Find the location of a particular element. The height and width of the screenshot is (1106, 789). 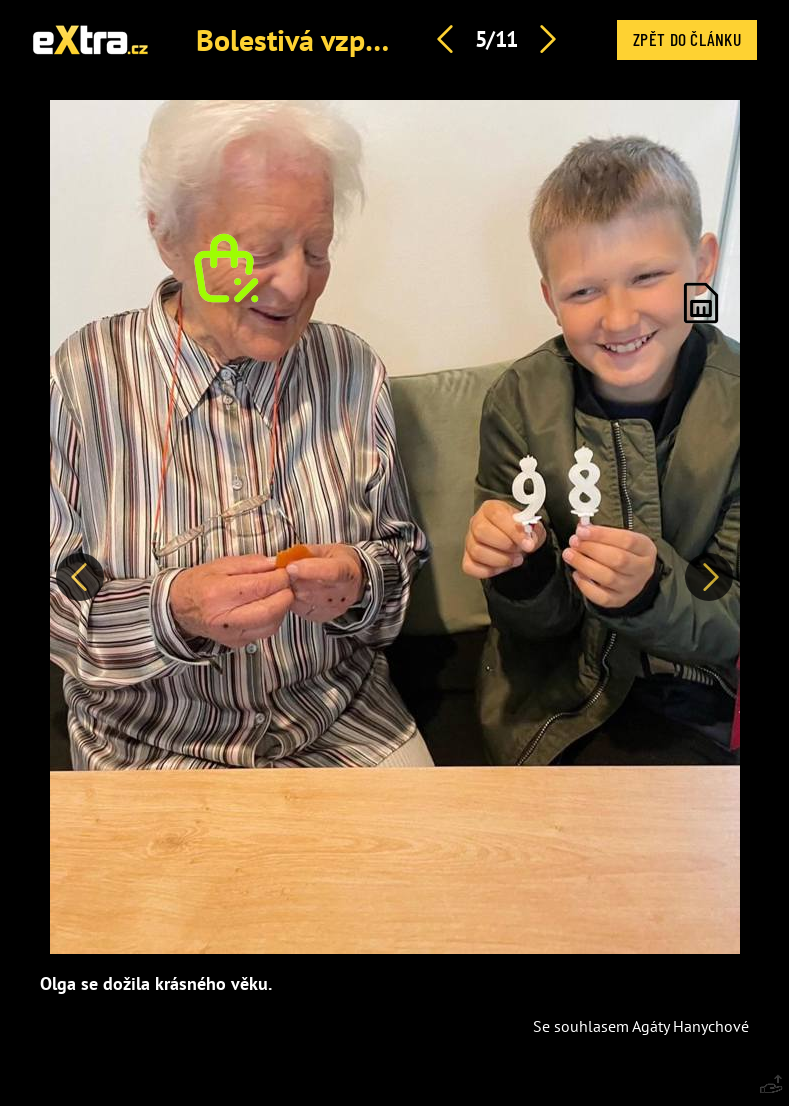

view discounted items in your shopping bag is located at coordinates (224, 268).